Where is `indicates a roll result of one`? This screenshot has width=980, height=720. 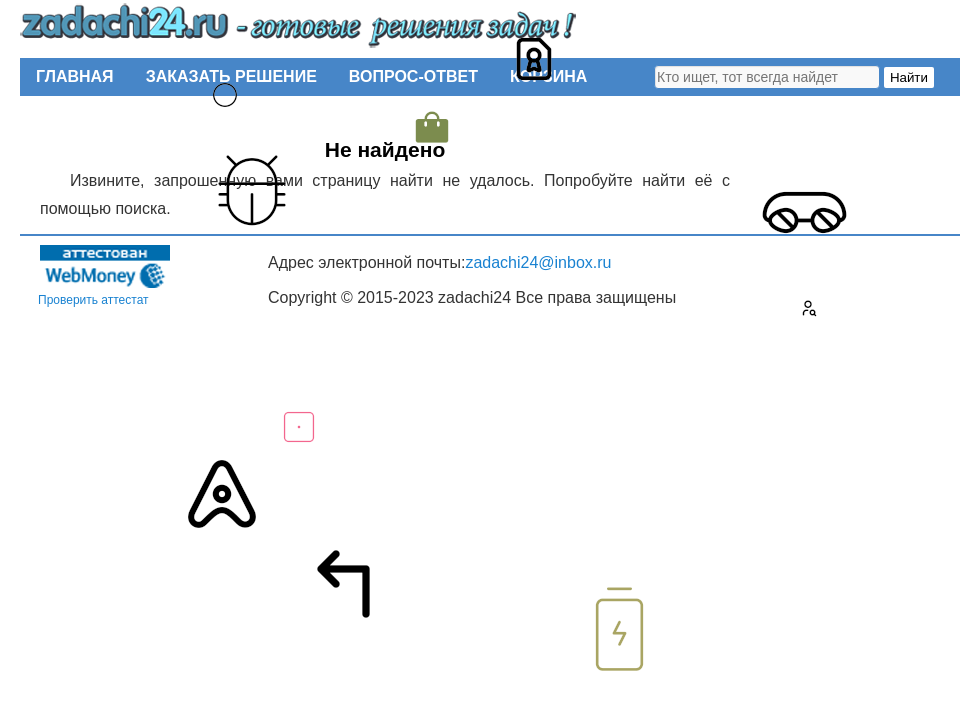
indicates a roll result of one is located at coordinates (299, 427).